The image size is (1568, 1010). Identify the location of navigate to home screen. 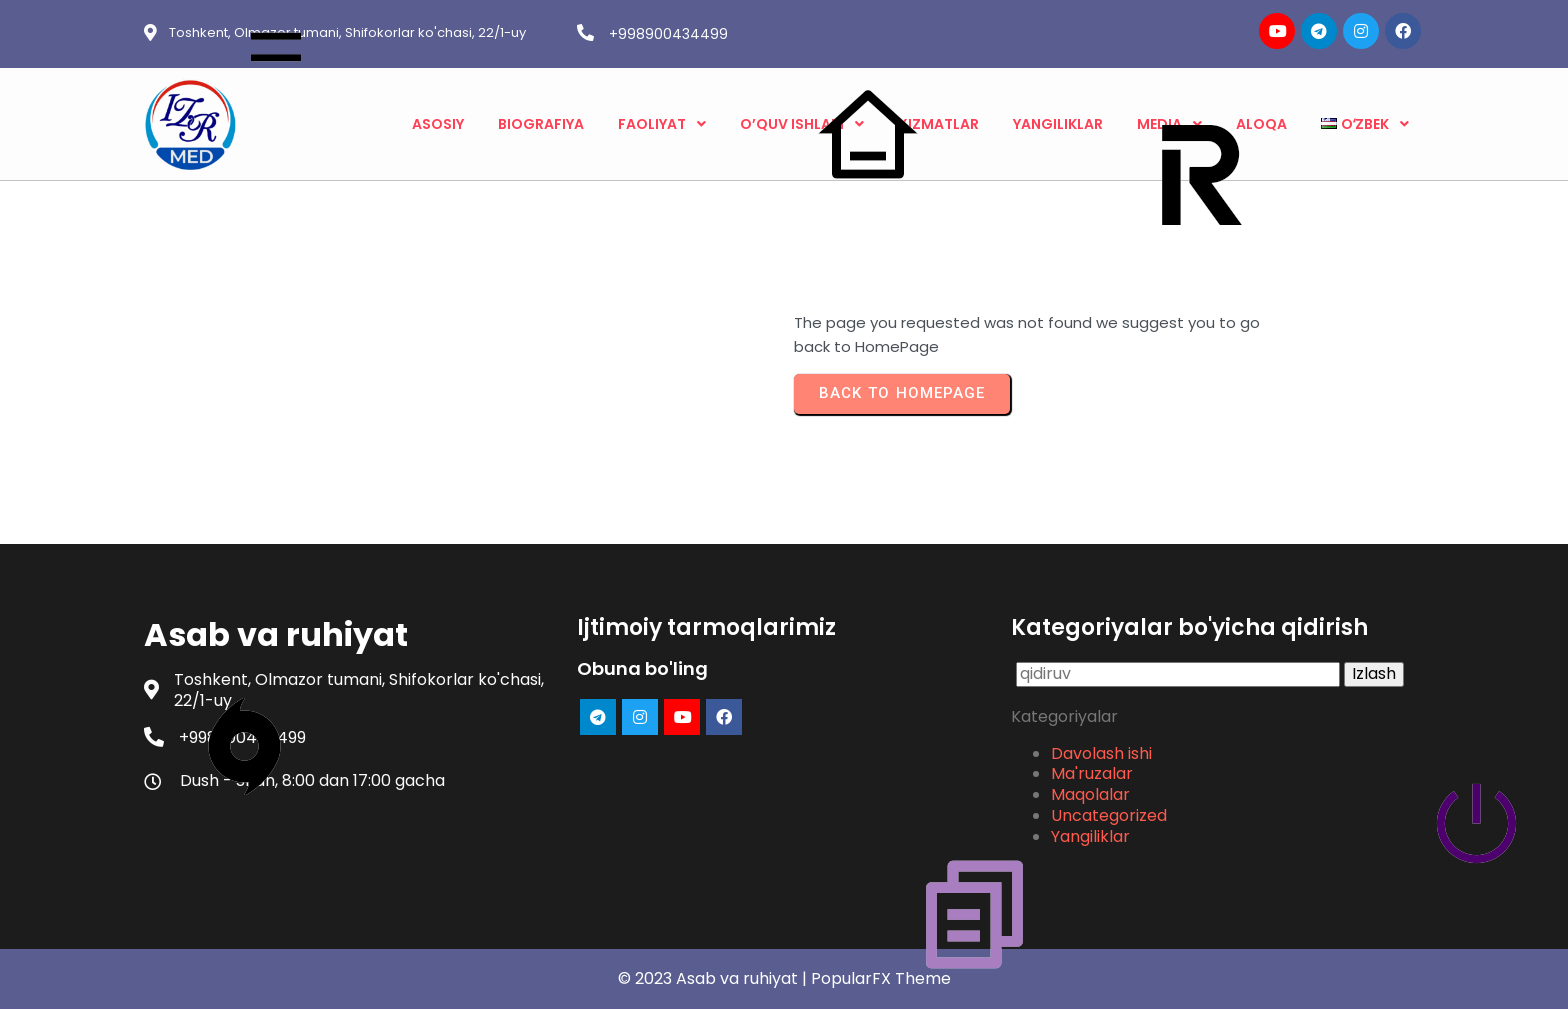
(868, 138).